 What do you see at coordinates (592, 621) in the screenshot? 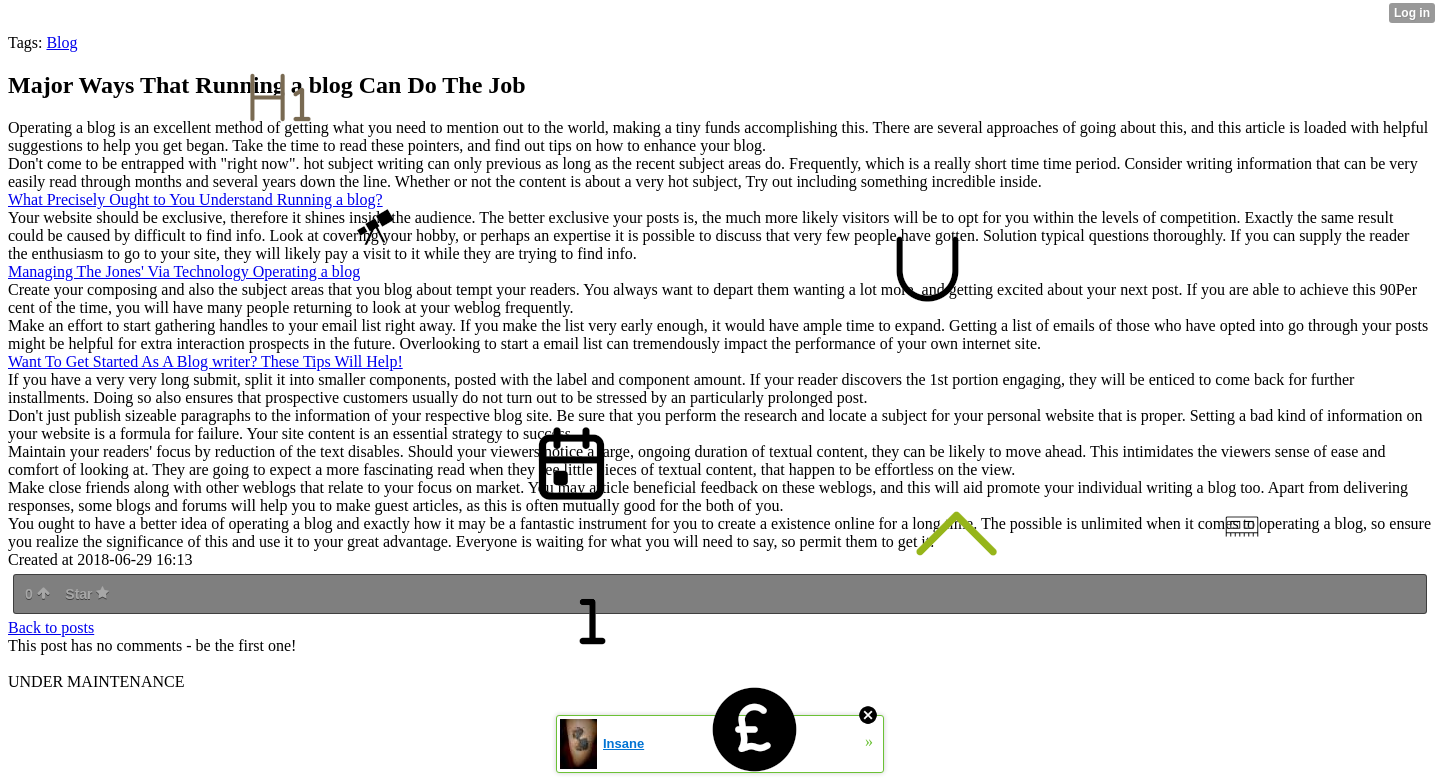
I see `indicates the number one or first item in a list` at bounding box center [592, 621].